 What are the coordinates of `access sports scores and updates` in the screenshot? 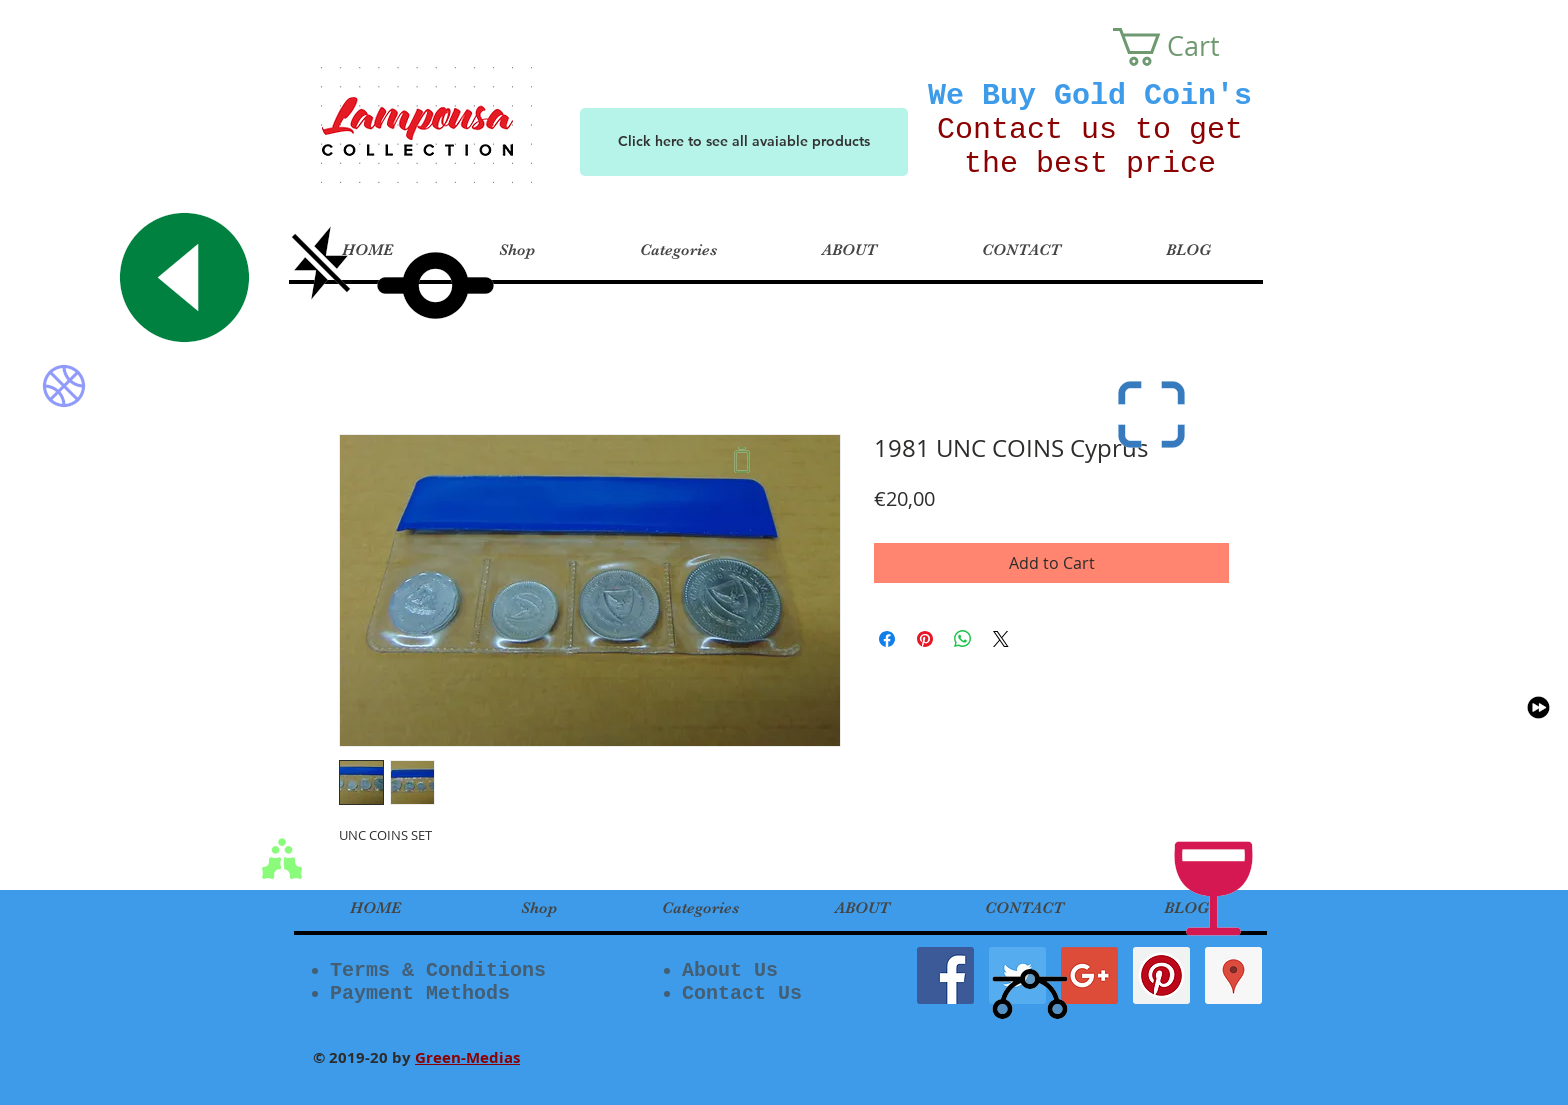 It's located at (64, 386).